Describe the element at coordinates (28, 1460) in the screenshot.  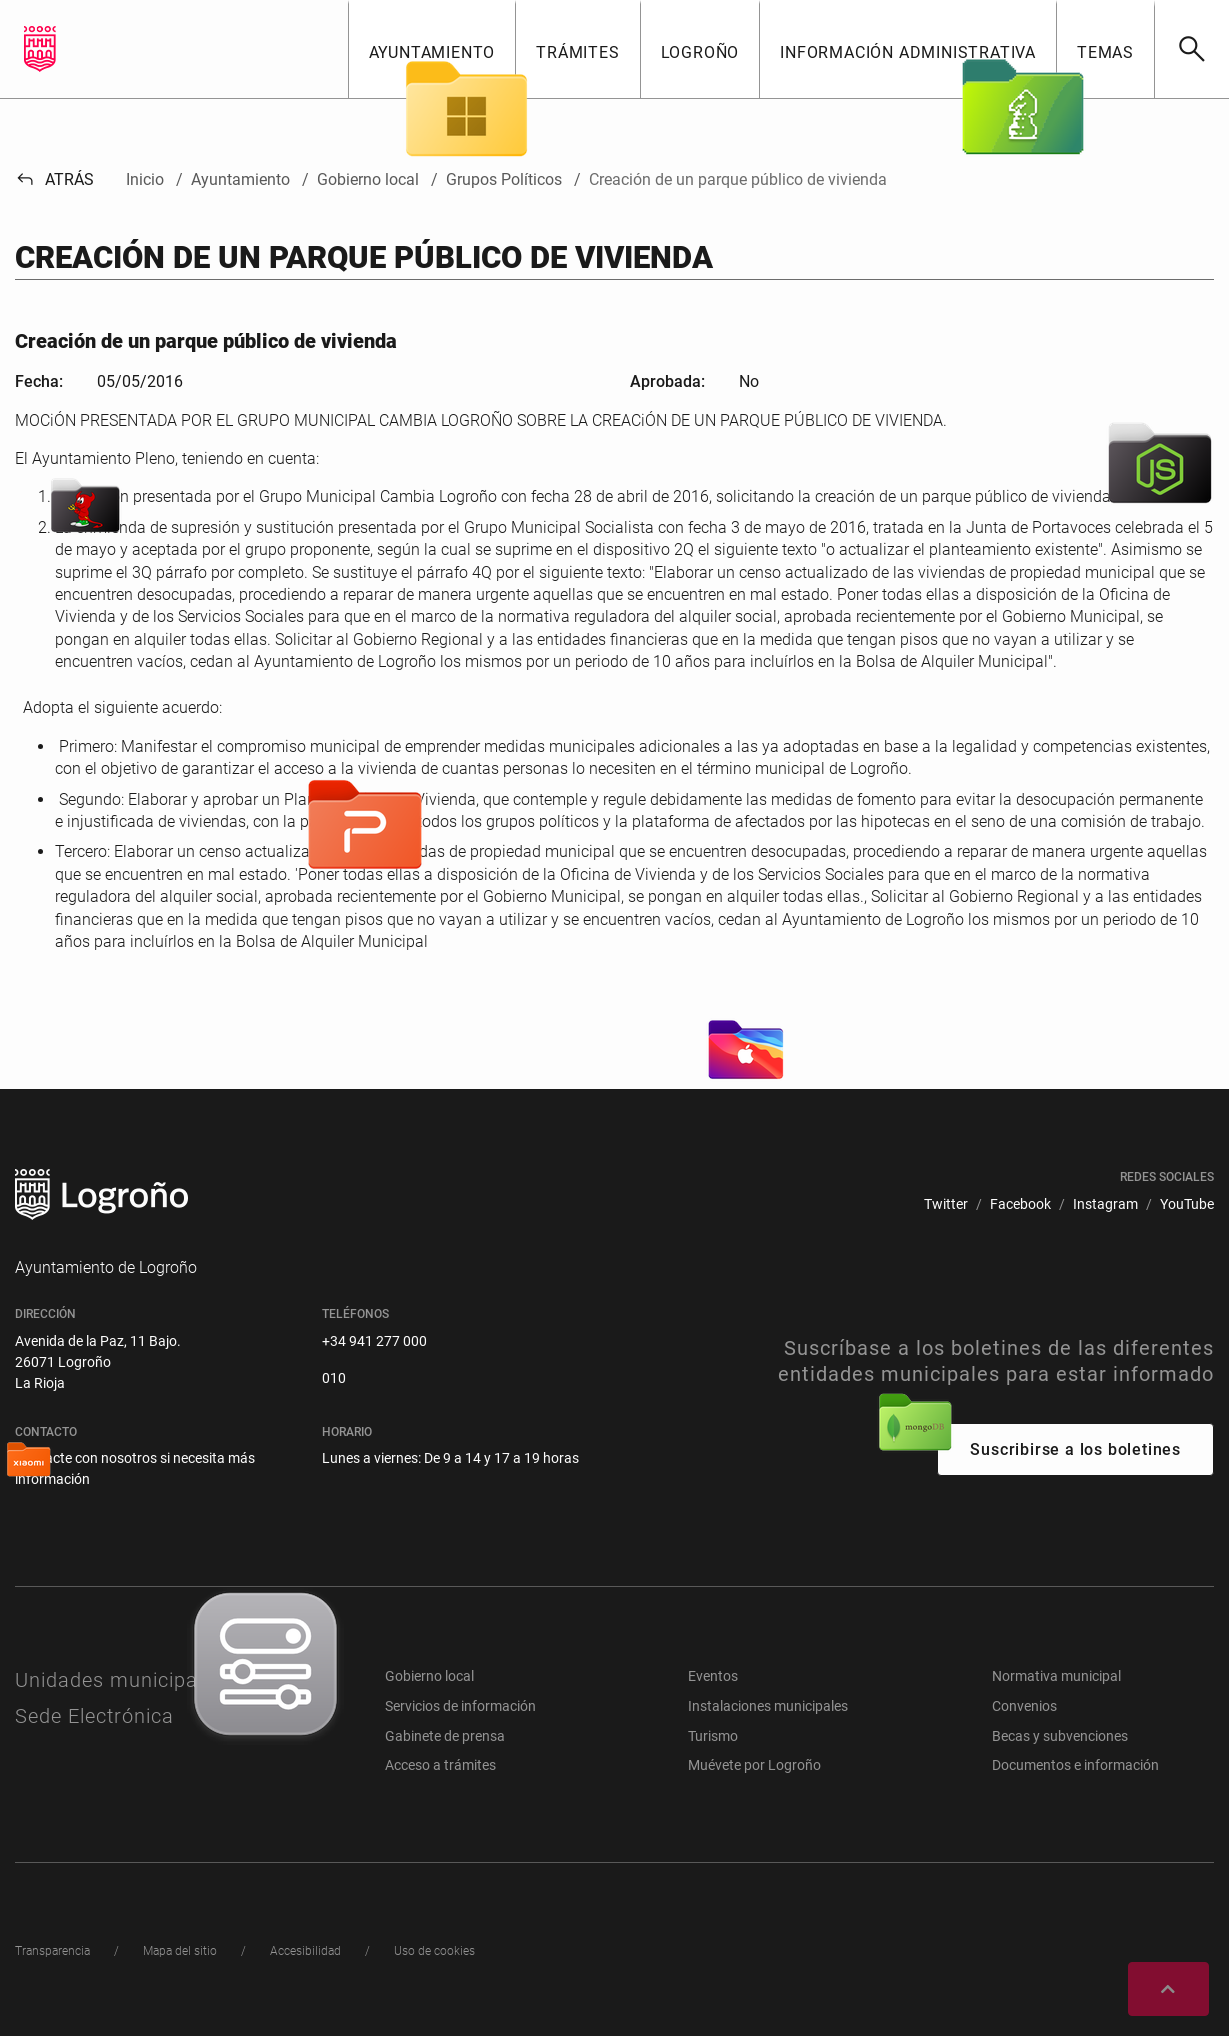
I see `open xiaomi files folder` at that location.